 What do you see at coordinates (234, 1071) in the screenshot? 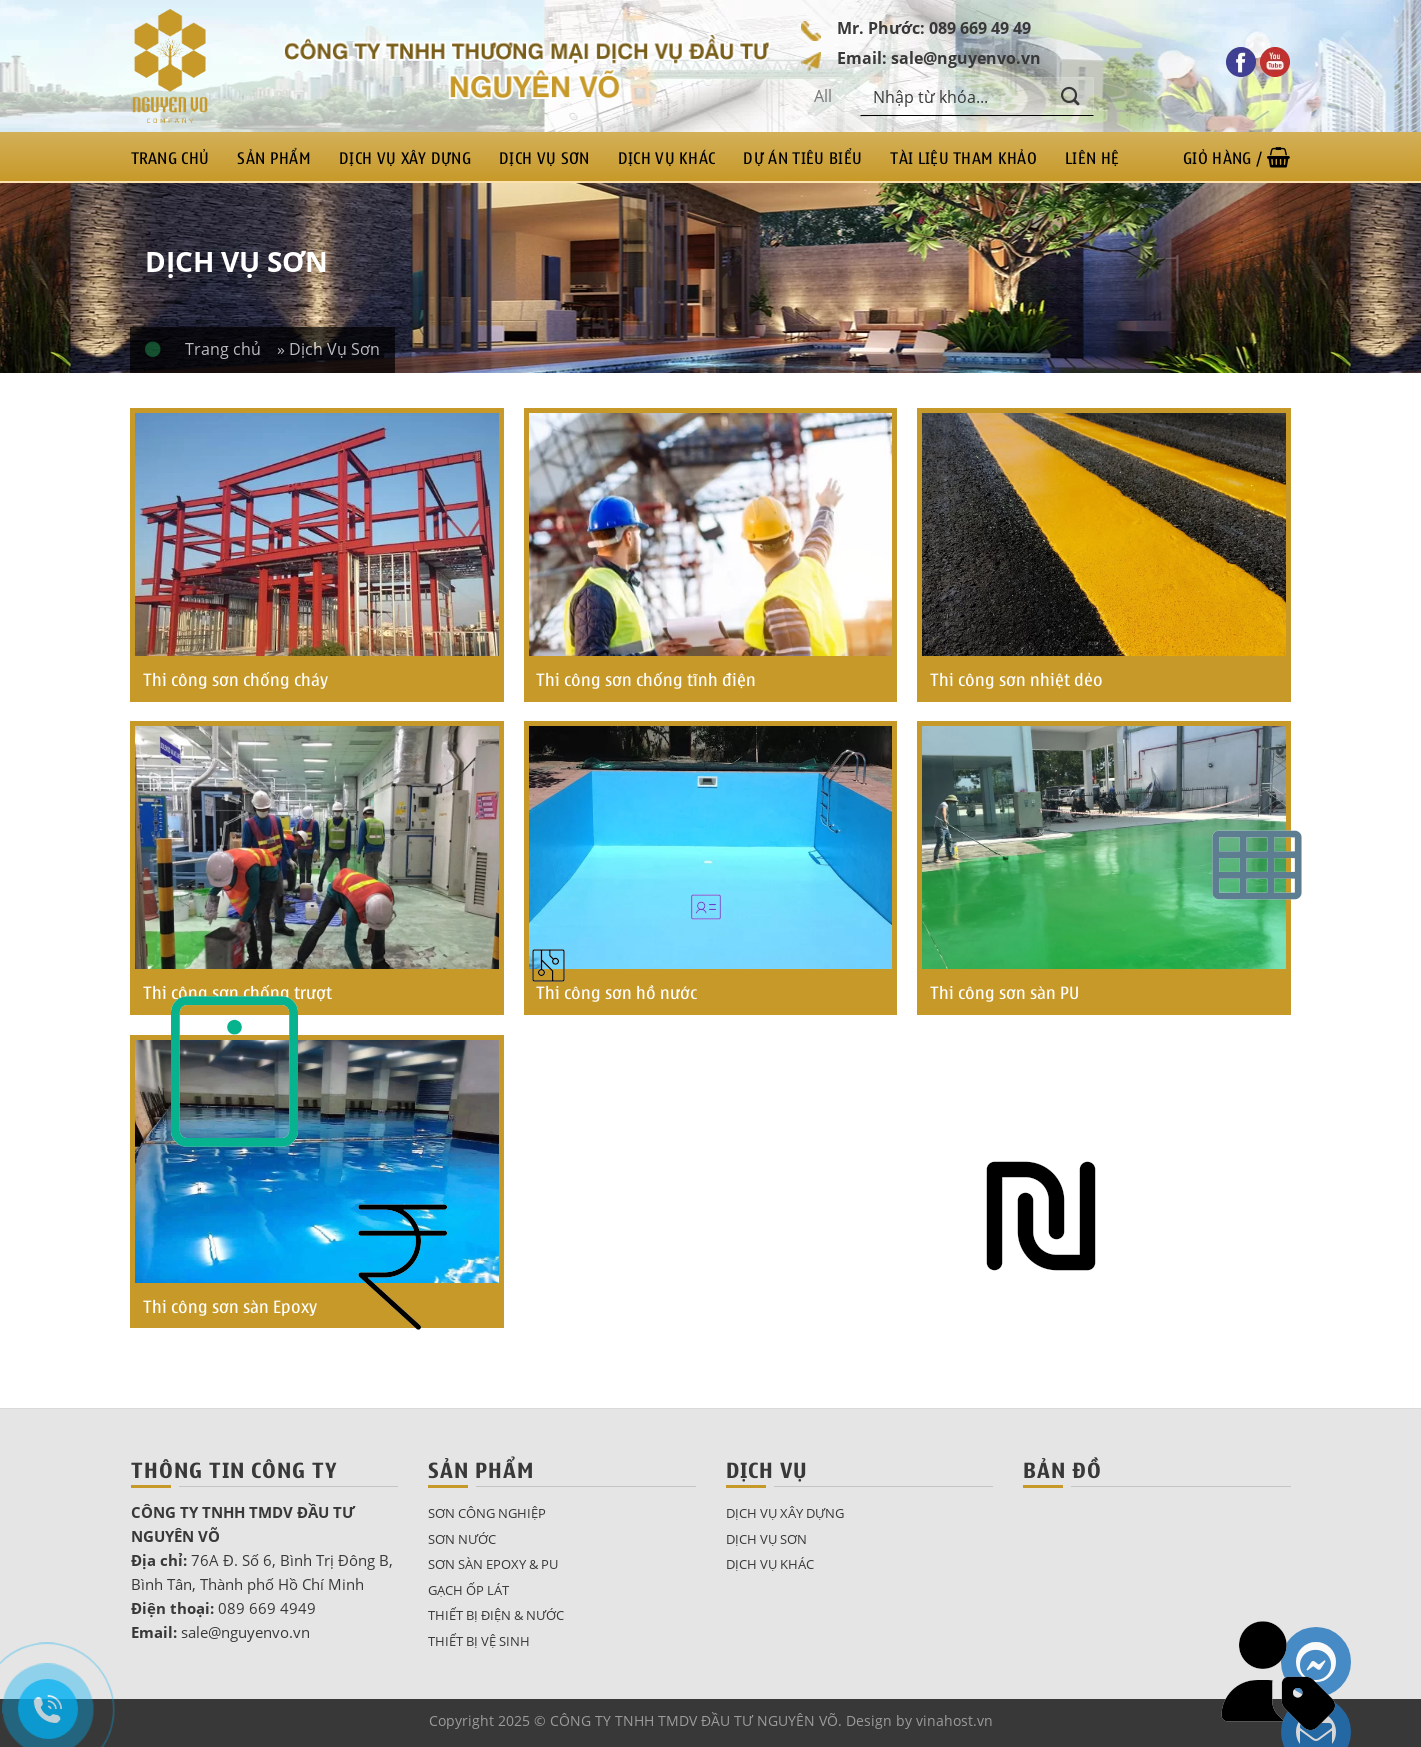
I see `tablet device with front-facing camera` at bounding box center [234, 1071].